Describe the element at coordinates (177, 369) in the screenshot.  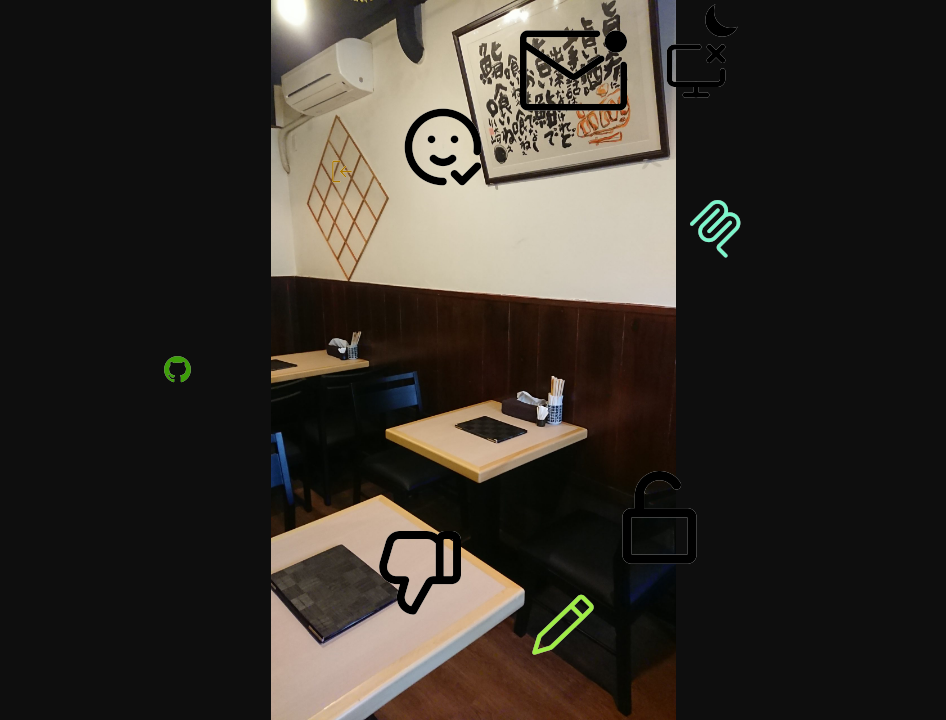
I see `view project on github` at that location.